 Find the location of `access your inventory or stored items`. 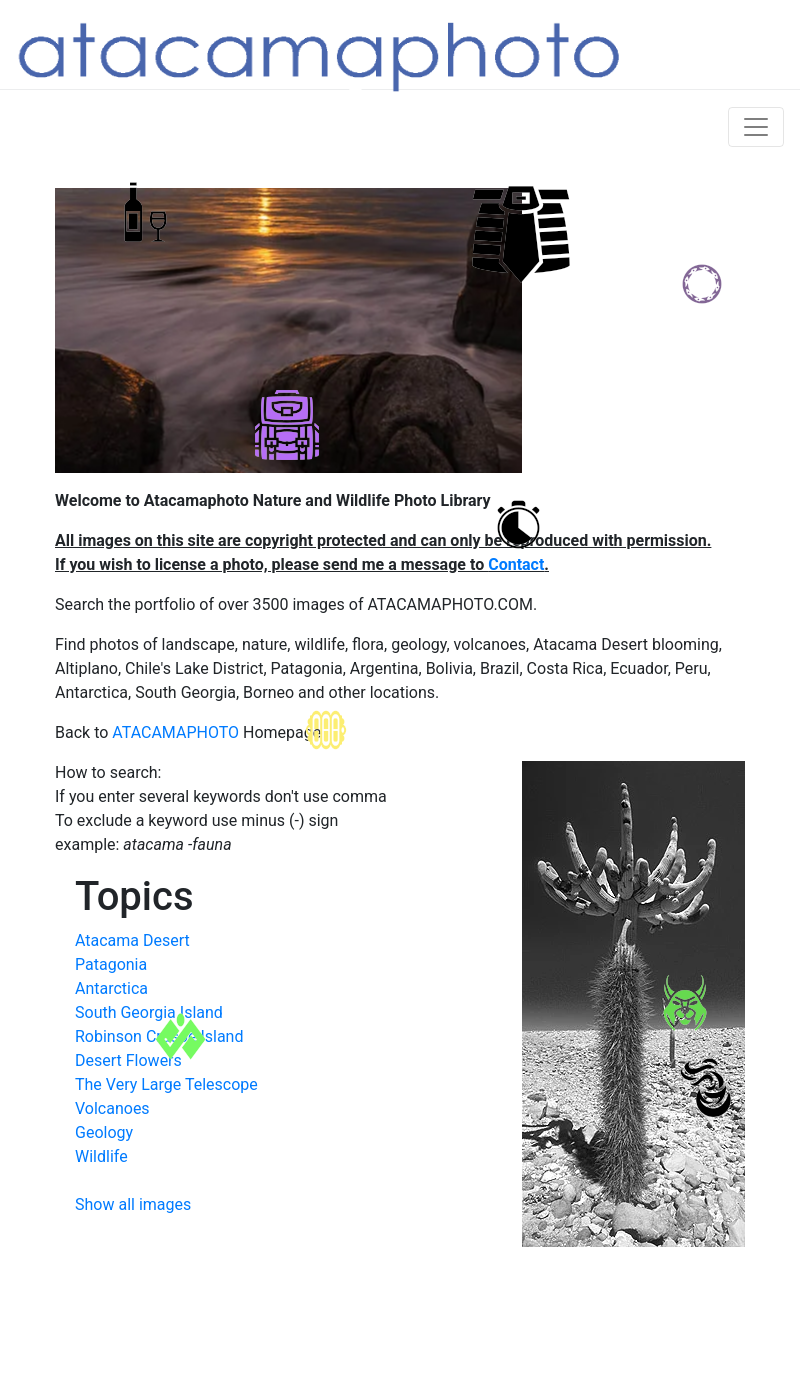

access your inventory or stored items is located at coordinates (287, 425).